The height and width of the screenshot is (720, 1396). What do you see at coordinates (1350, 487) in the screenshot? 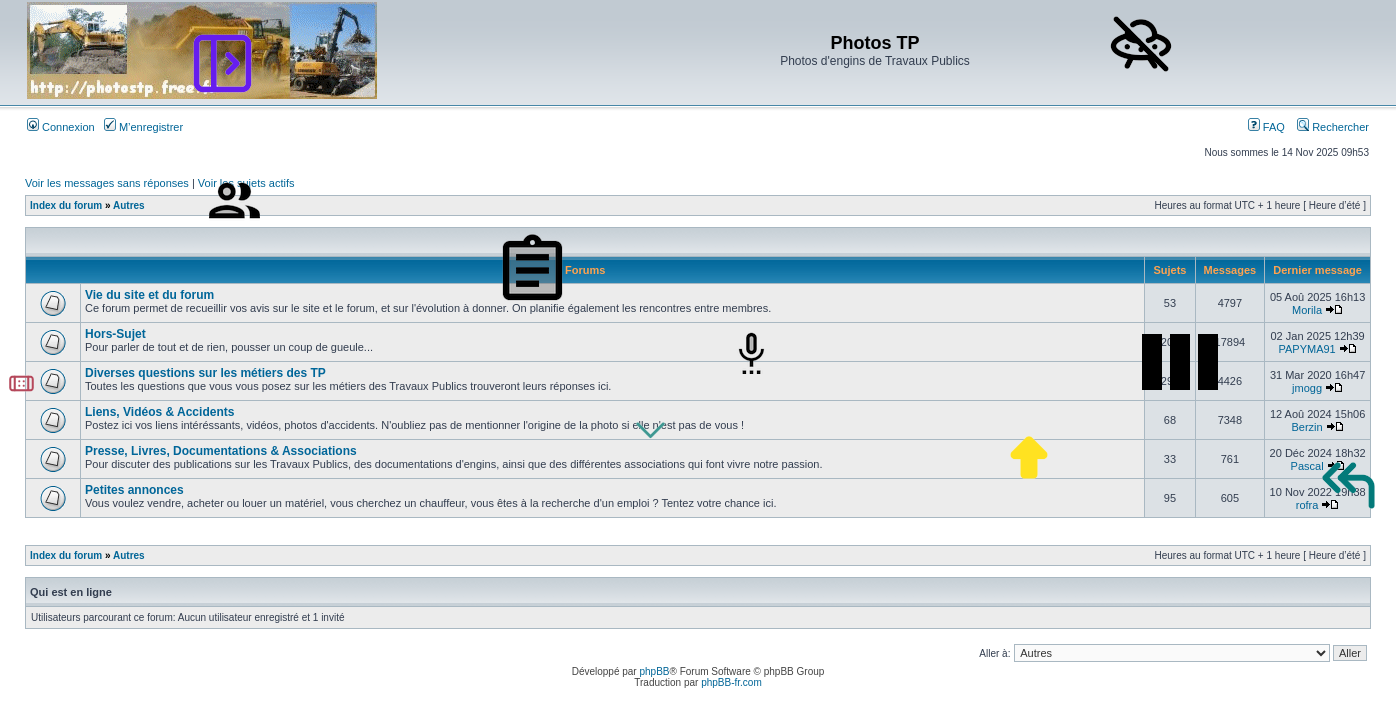
I see `reply all to a message or email` at bounding box center [1350, 487].